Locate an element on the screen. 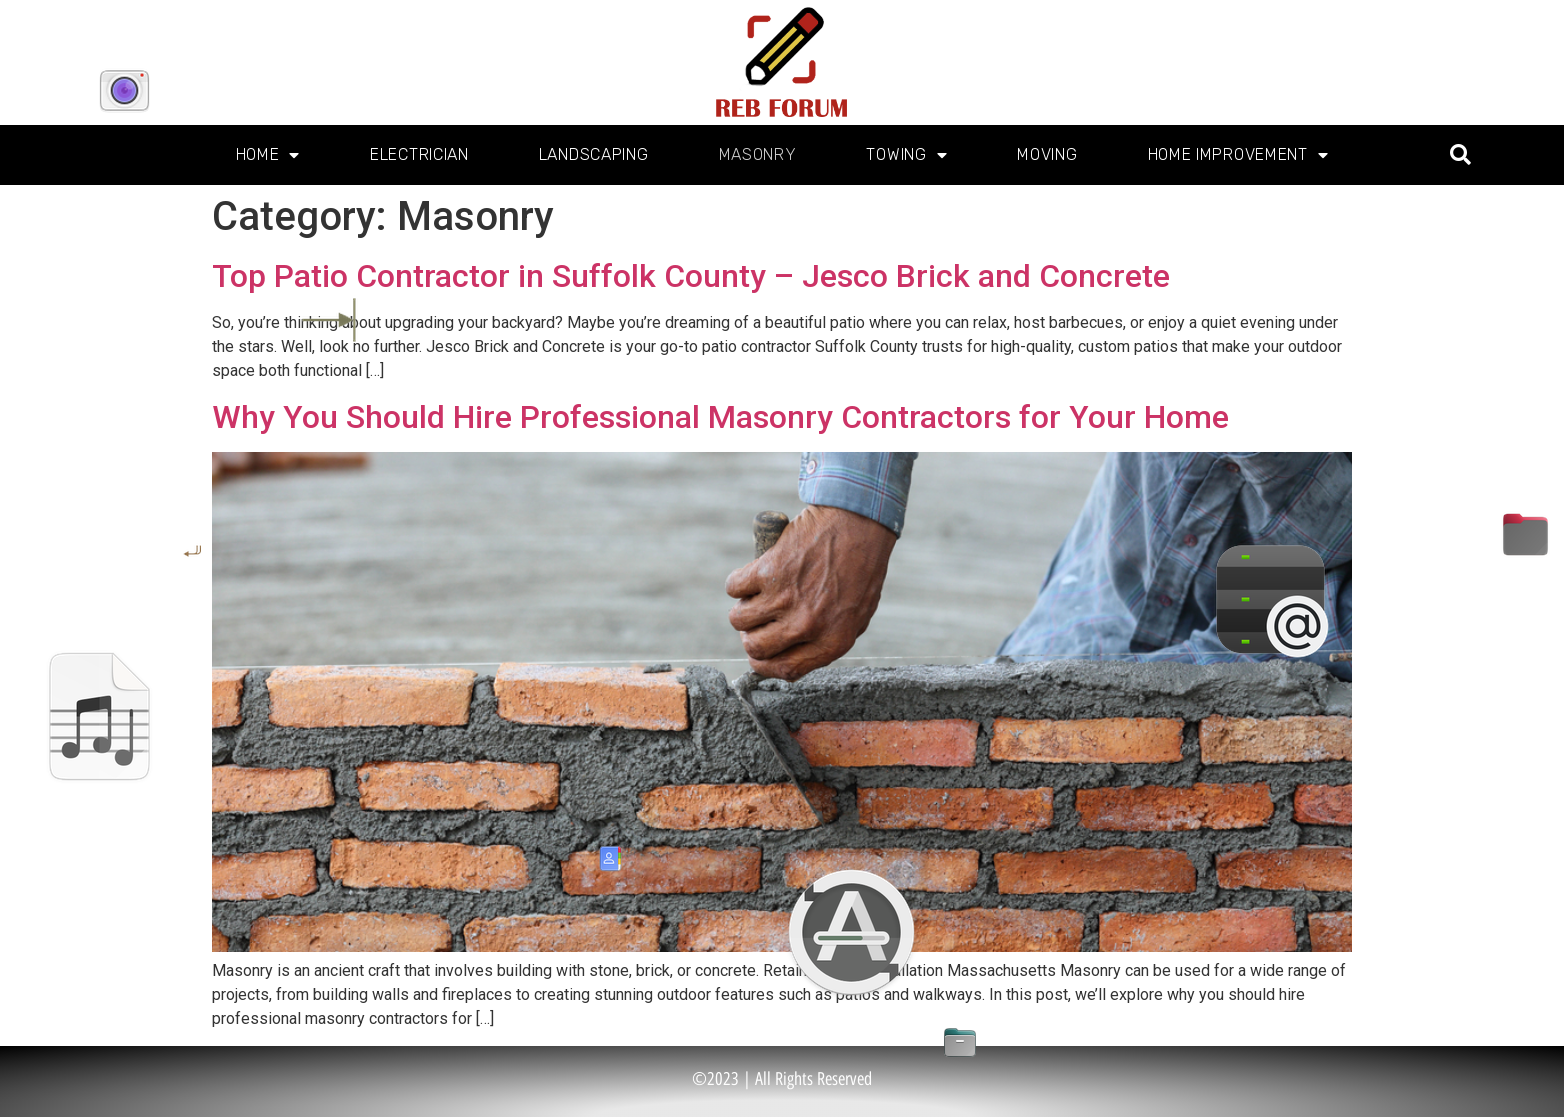 The height and width of the screenshot is (1117, 1564). open the camera app is located at coordinates (124, 90).